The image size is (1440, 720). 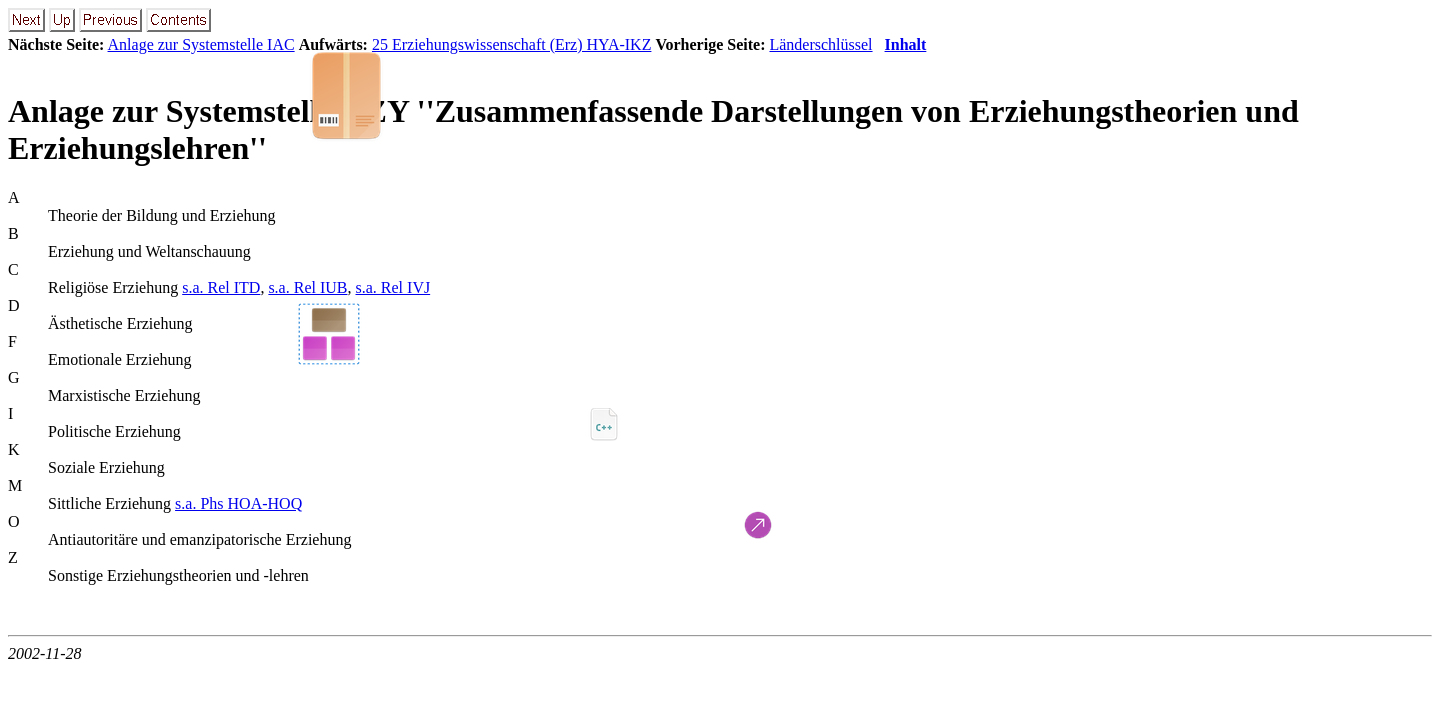 What do you see at coordinates (758, 525) in the screenshot?
I see `indicates a symbolic link or shortcut to another file` at bounding box center [758, 525].